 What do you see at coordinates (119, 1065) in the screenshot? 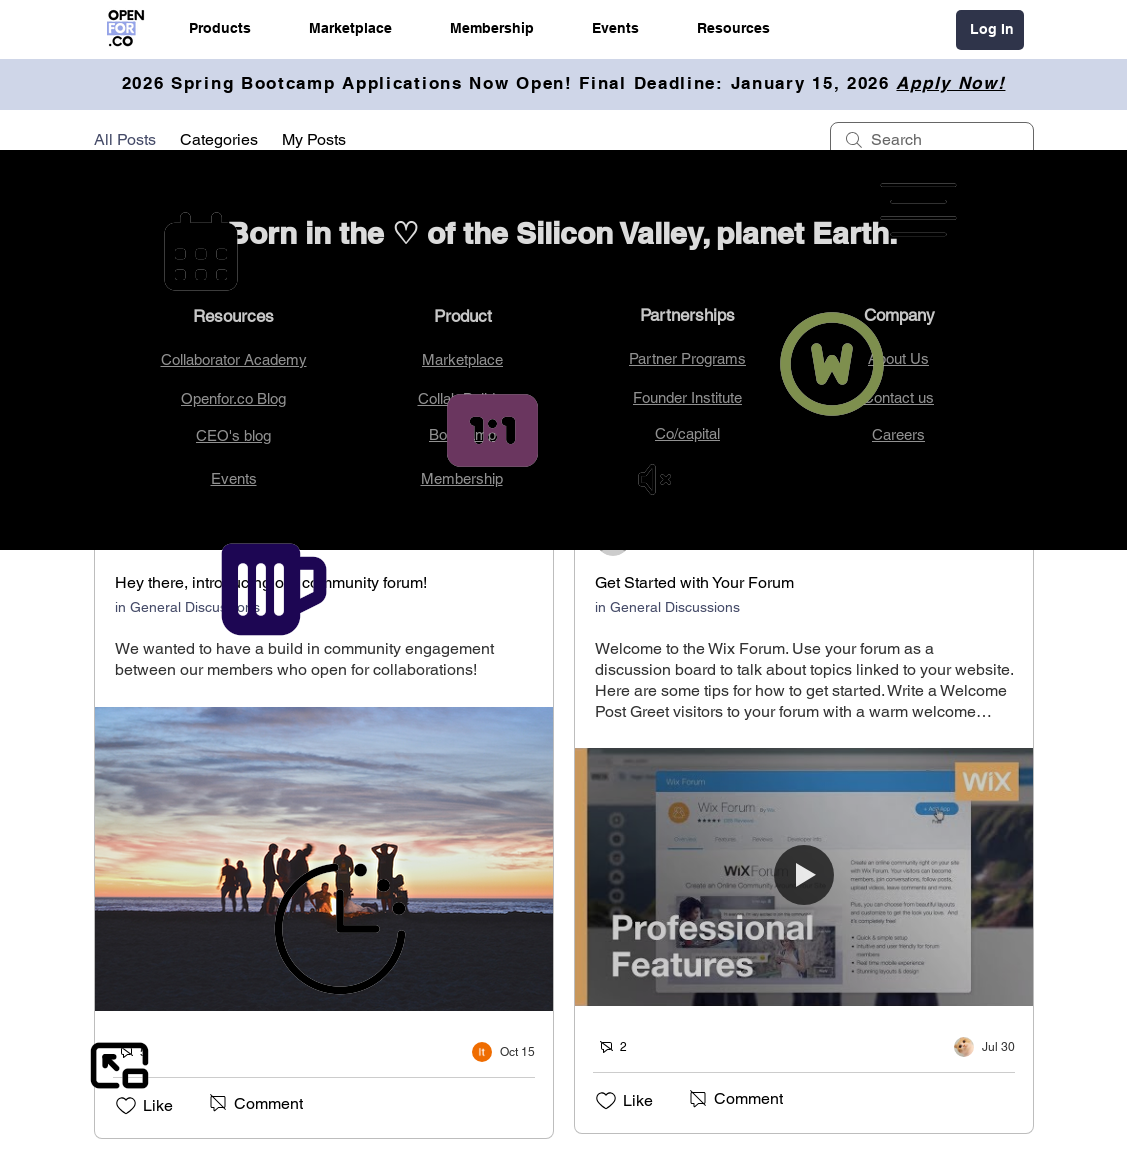
I see `disable picture-in-picture mode` at bounding box center [119, 1065].